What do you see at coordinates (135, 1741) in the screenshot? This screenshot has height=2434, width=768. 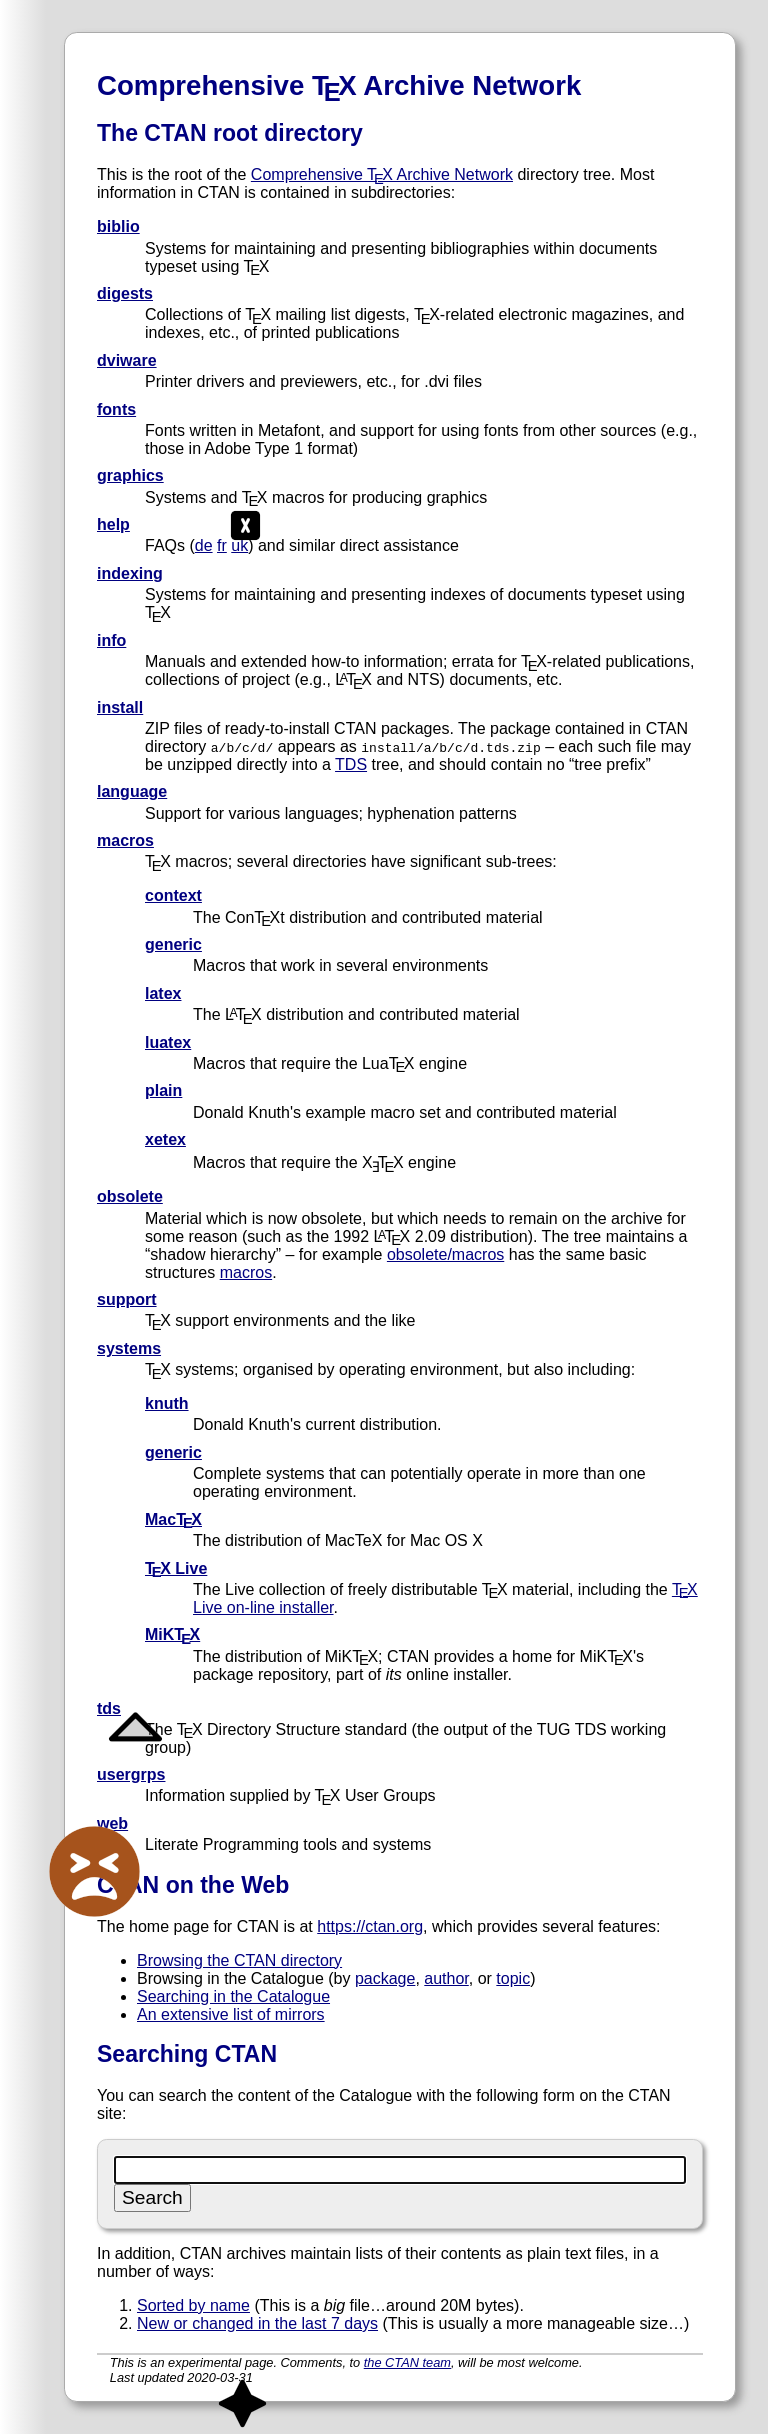 I see `scroll up or move content upward` at bounding box center [135, 1741].